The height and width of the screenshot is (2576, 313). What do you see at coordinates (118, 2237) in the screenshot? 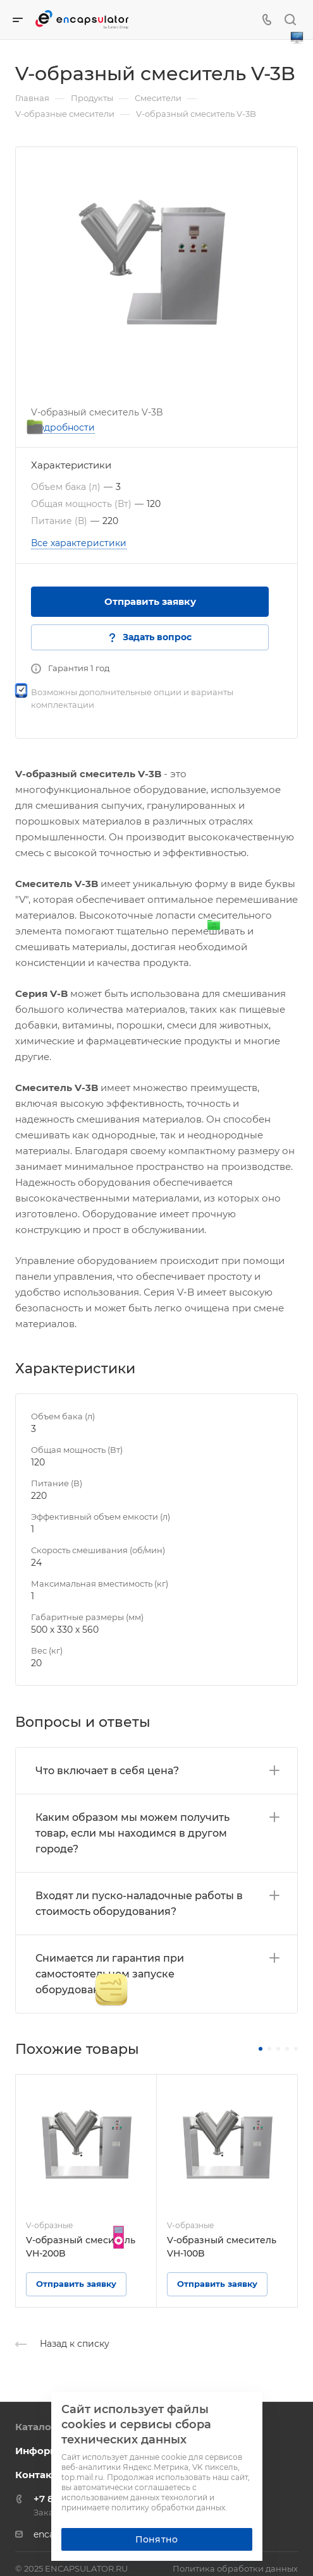
I see `iPod nano device in pink` at bounding box center [118, 2237].